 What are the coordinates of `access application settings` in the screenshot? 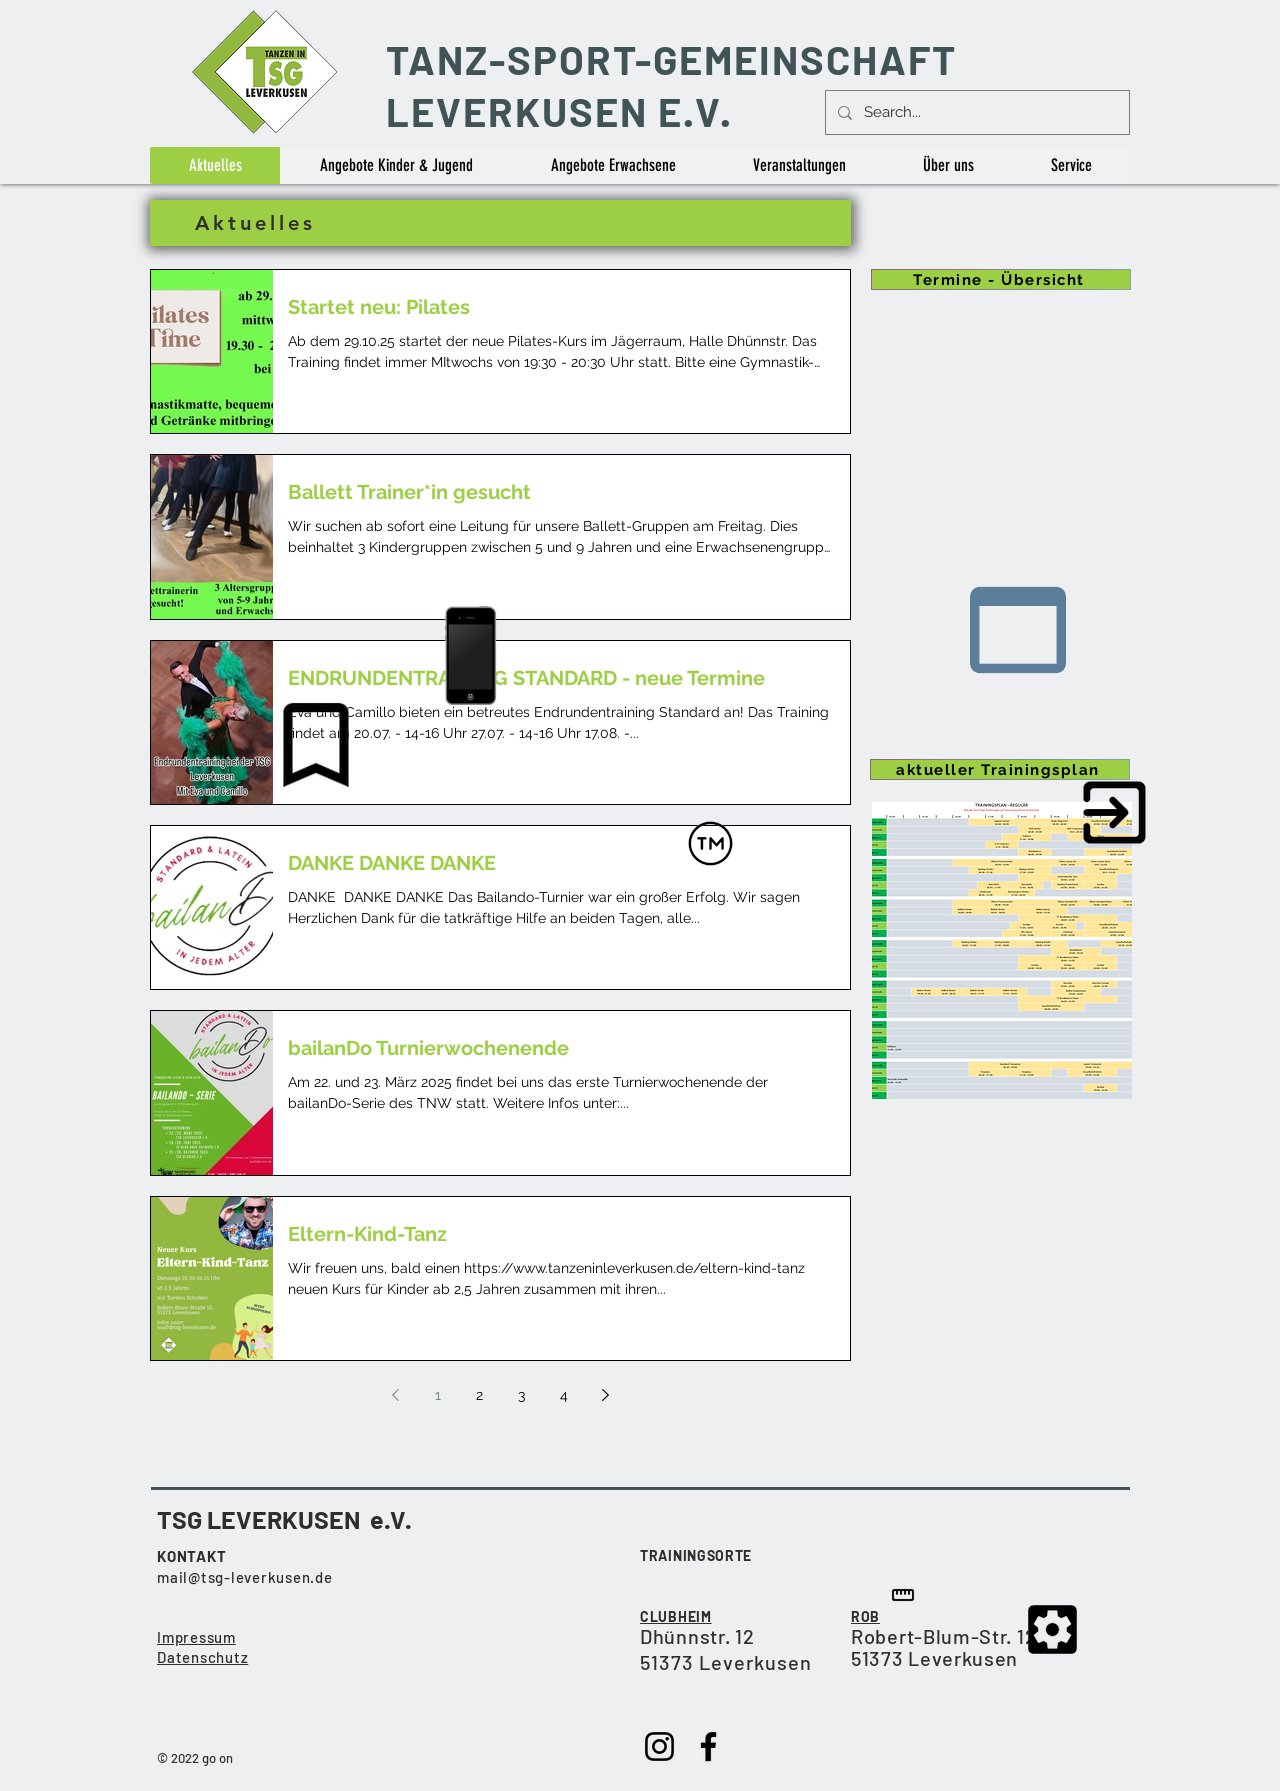 It's located at (1052, 1629).